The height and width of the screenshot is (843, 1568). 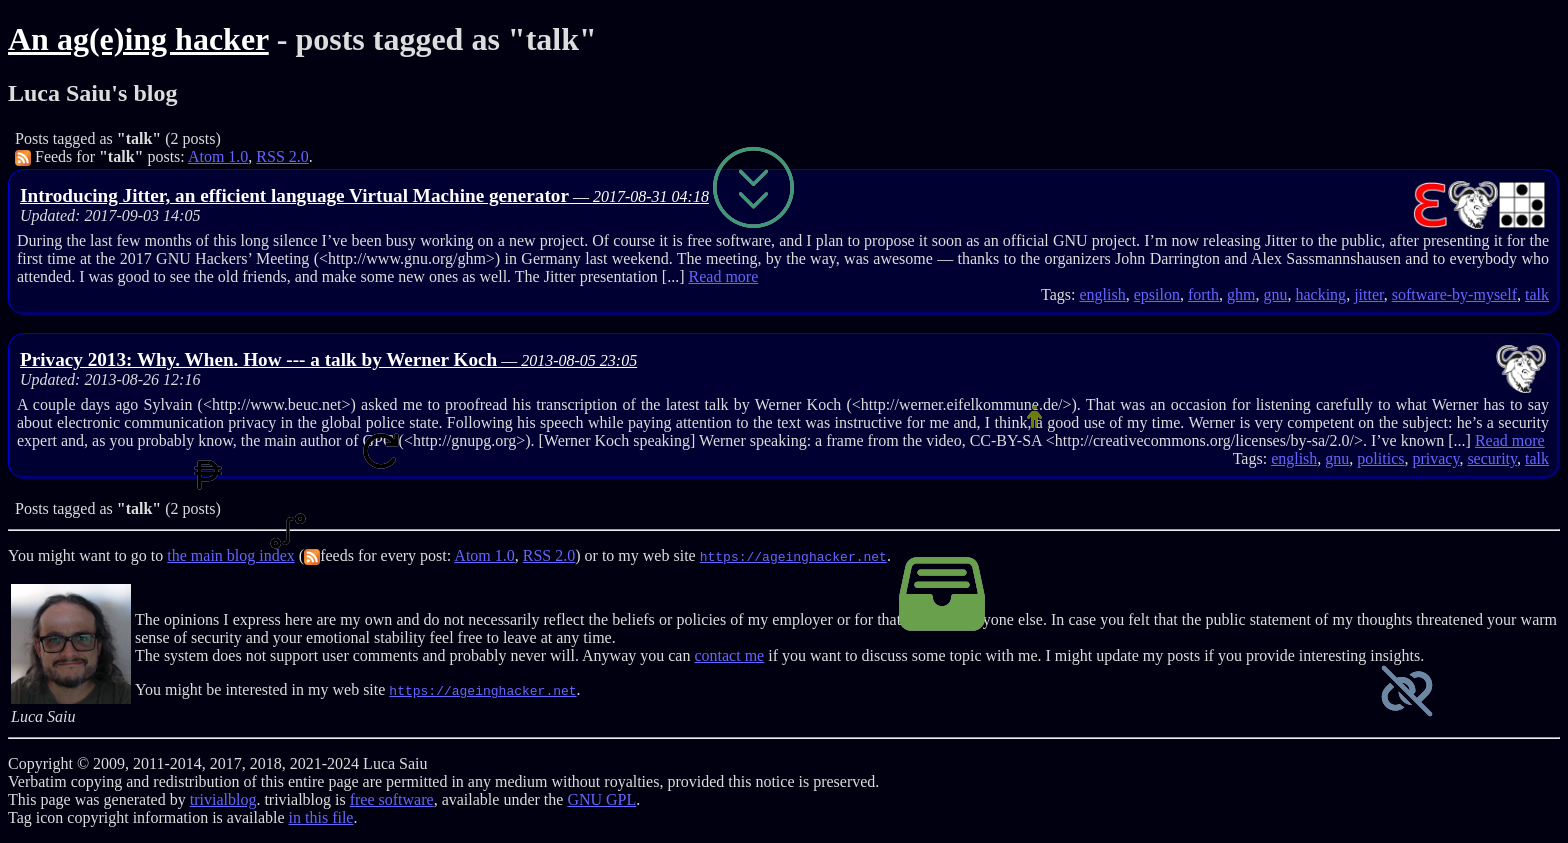 What do you see at coordinates (381, 451) in the screenshot?
I see `refresh or reload the current page` at bounding box center [381, 451].